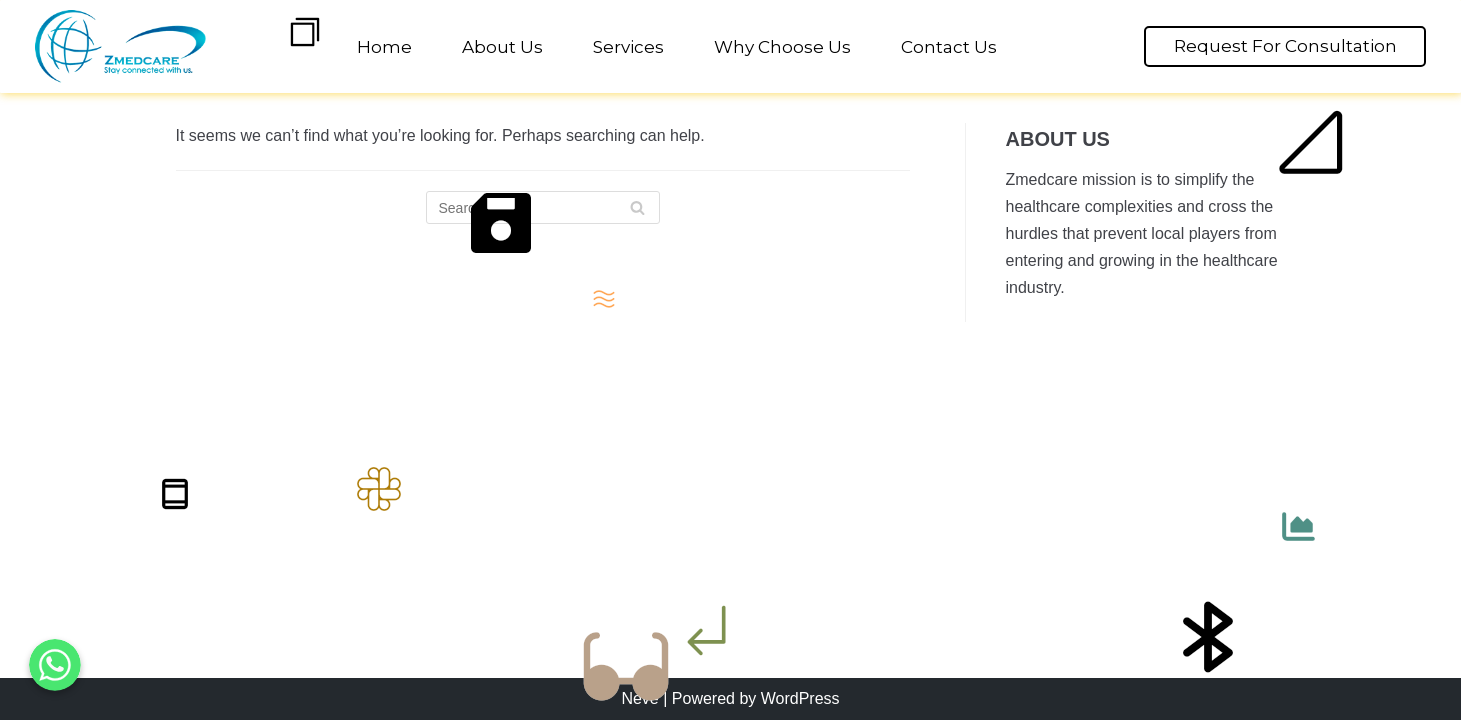  What do you see at coordinates (379, 489) in the screenshot?
I see `open Slack messaging app` at bounding box center [379, 489].